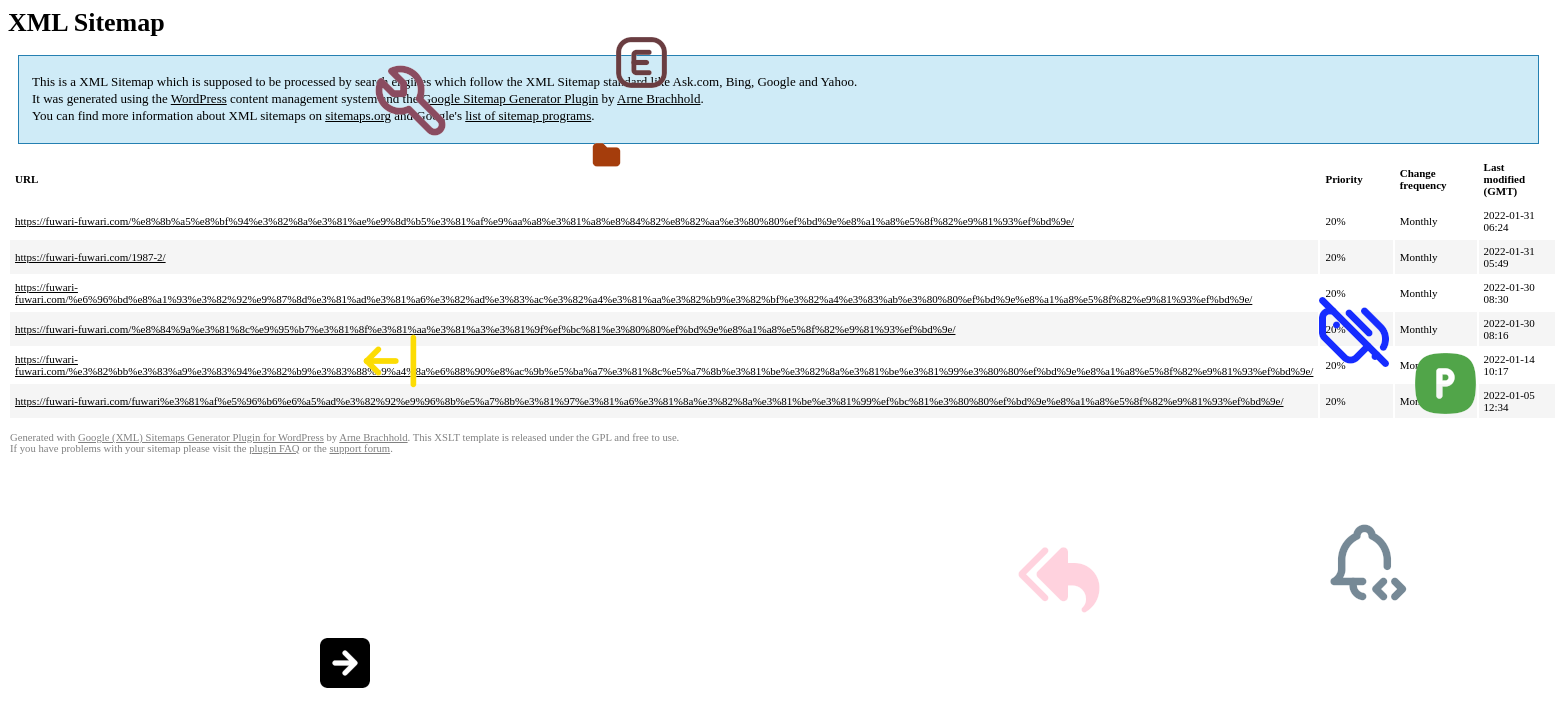 This screenshot has width=1557, height=720. What do you see at coordinates (390, 361) in the screenshot?
I see `collapse sidebar or panel` at bounding box center [390, 361].